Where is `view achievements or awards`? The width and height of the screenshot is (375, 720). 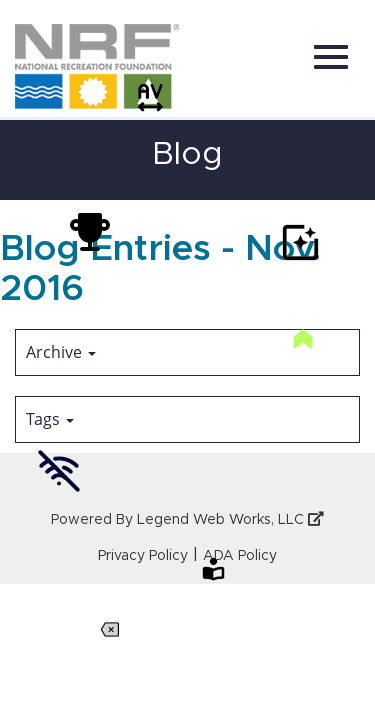
view achievements or awards is located at coordinates (90, 231).